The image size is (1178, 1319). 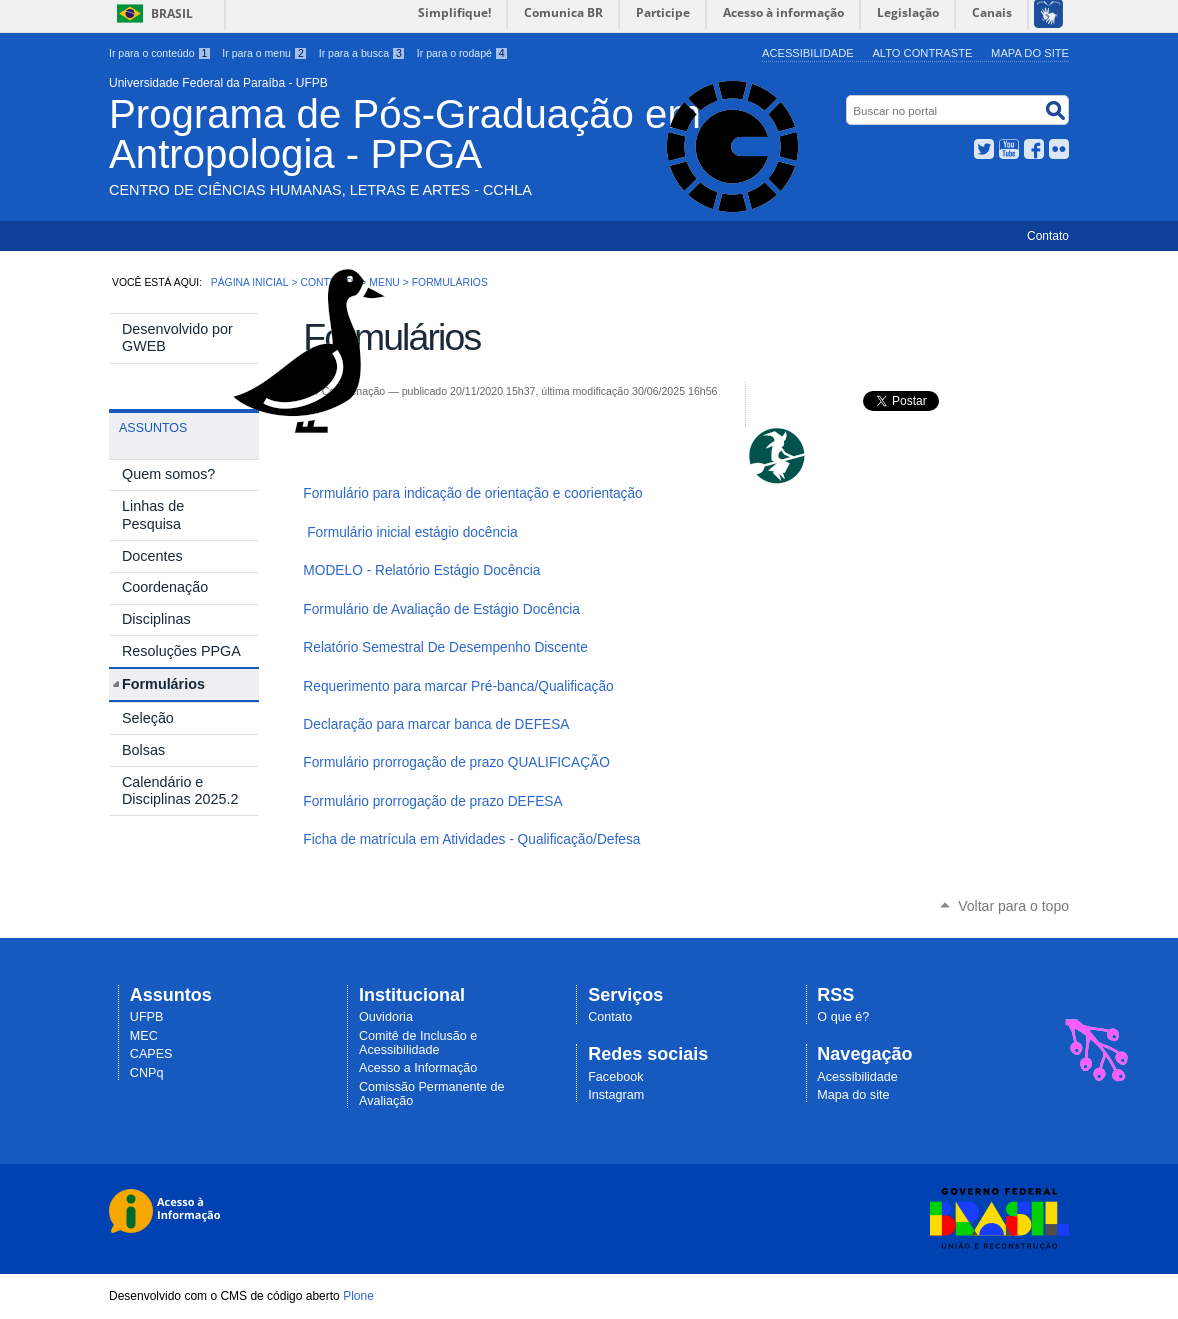 What do you see at coordinates (777, 456) in the screenshot?
I see `witch character or Halloween-themed game element` at bounding box center [777, 456].